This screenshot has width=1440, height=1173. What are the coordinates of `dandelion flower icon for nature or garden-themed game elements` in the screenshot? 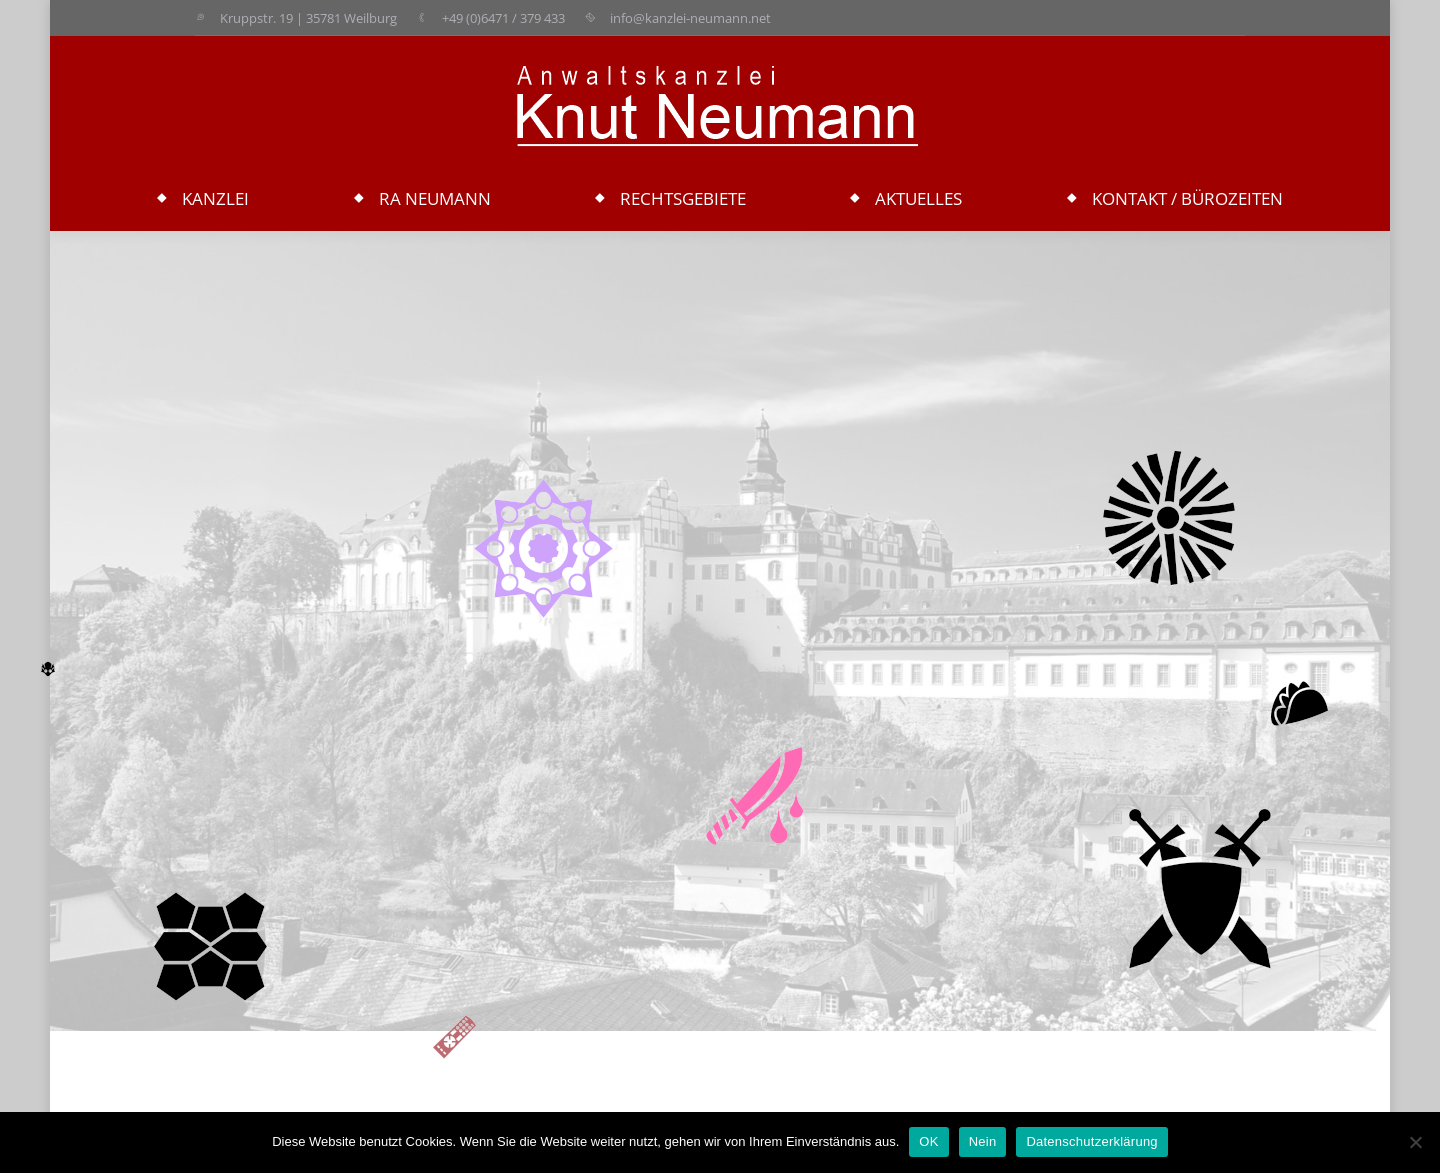 It's located at (1169, 518).